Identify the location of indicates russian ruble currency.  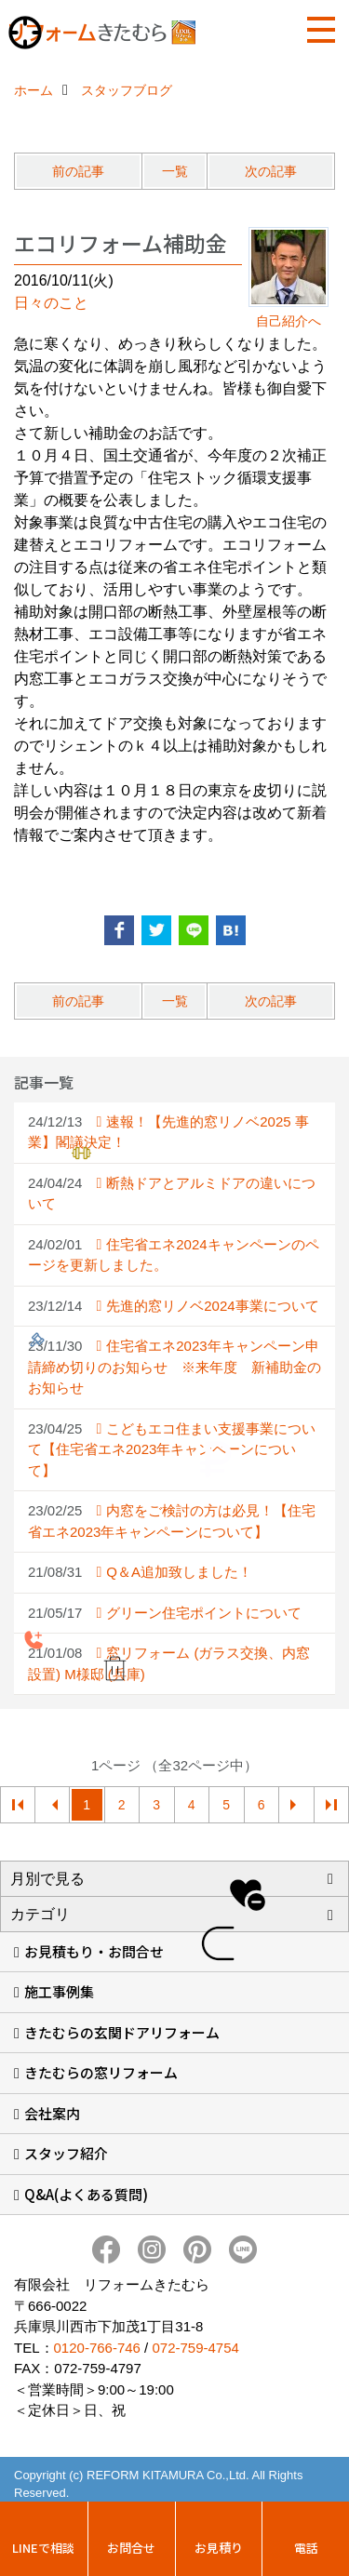
(217, 1460).